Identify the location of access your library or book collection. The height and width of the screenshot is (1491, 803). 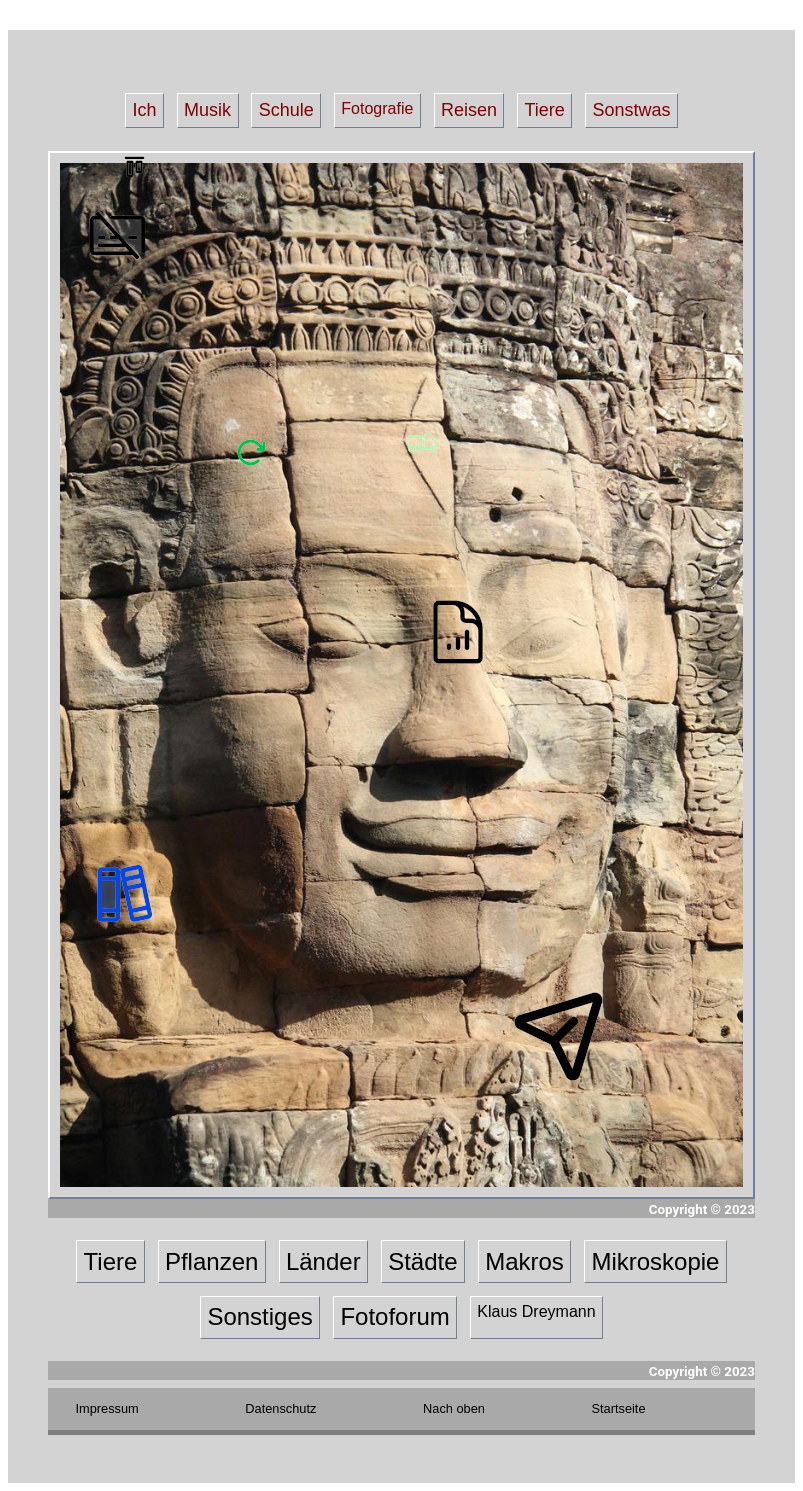
(122, 894).